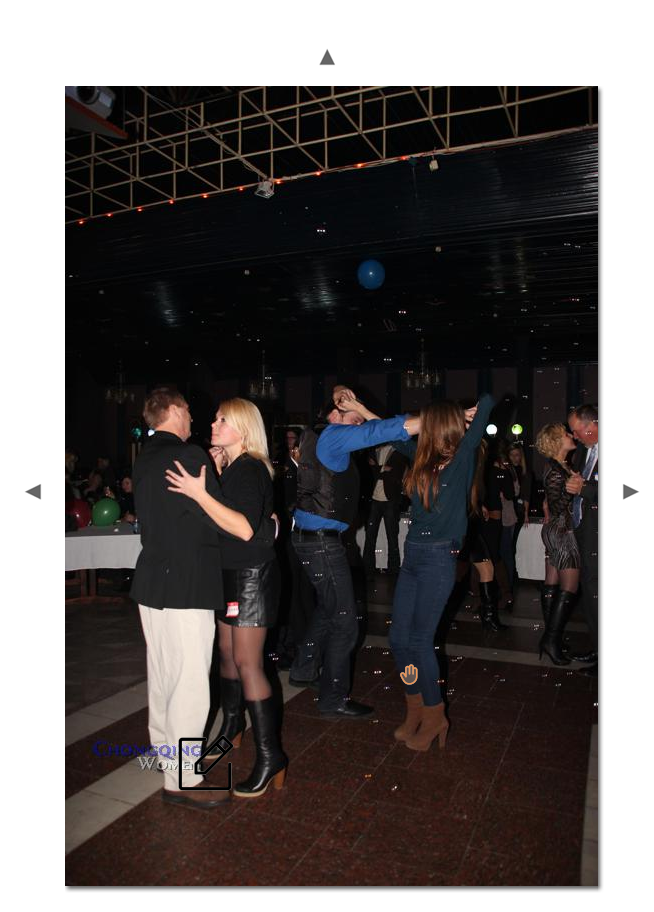 This screenshot has height=912, width=654. What do you see at coordinates (205, 764) in the screenshot?
I see `create a new note` at bounding box center [205, 764].